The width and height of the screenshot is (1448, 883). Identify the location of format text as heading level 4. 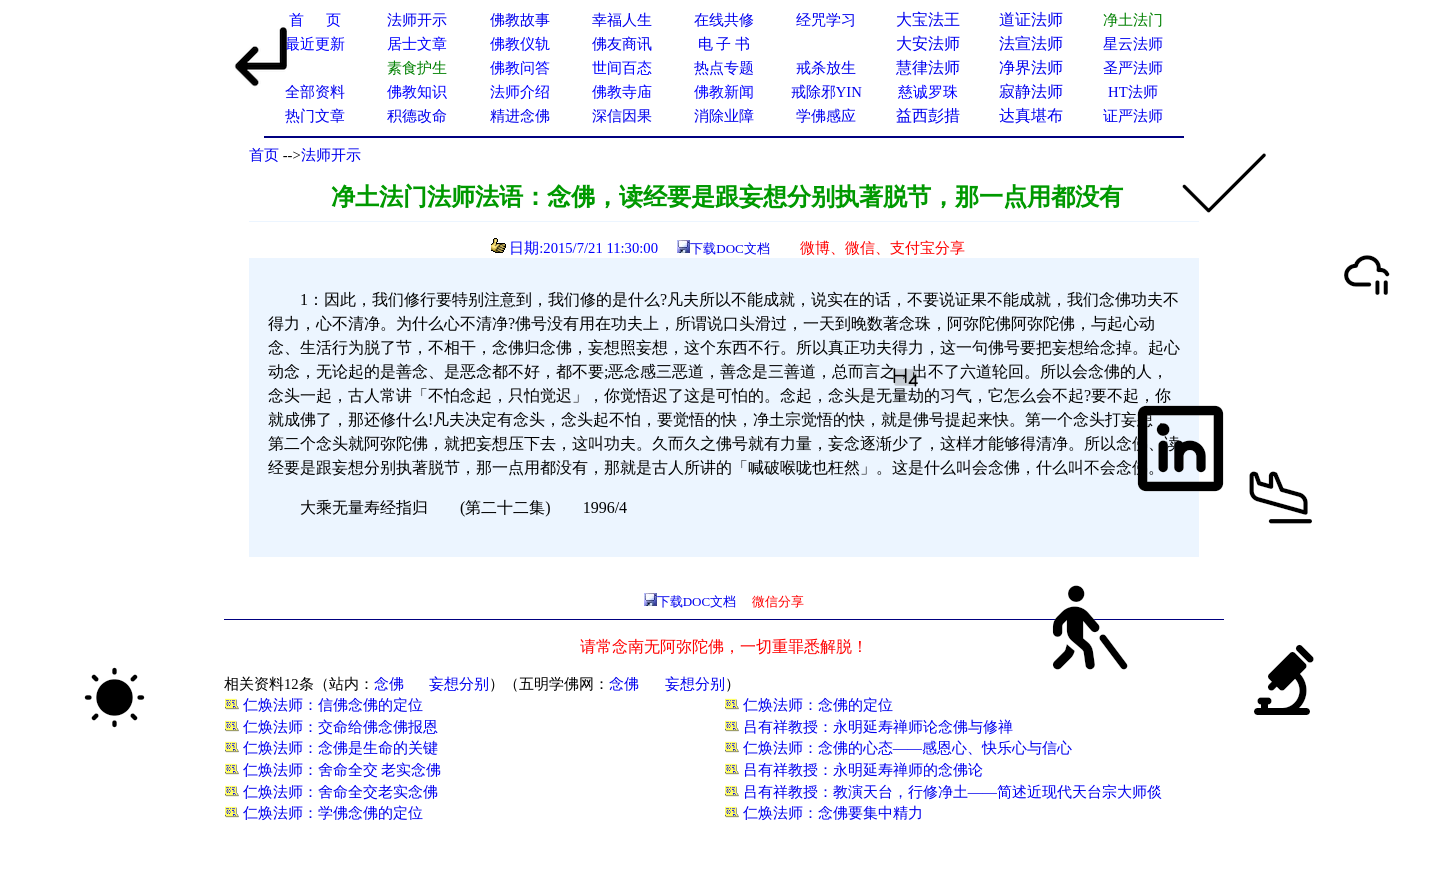
(904, 377).